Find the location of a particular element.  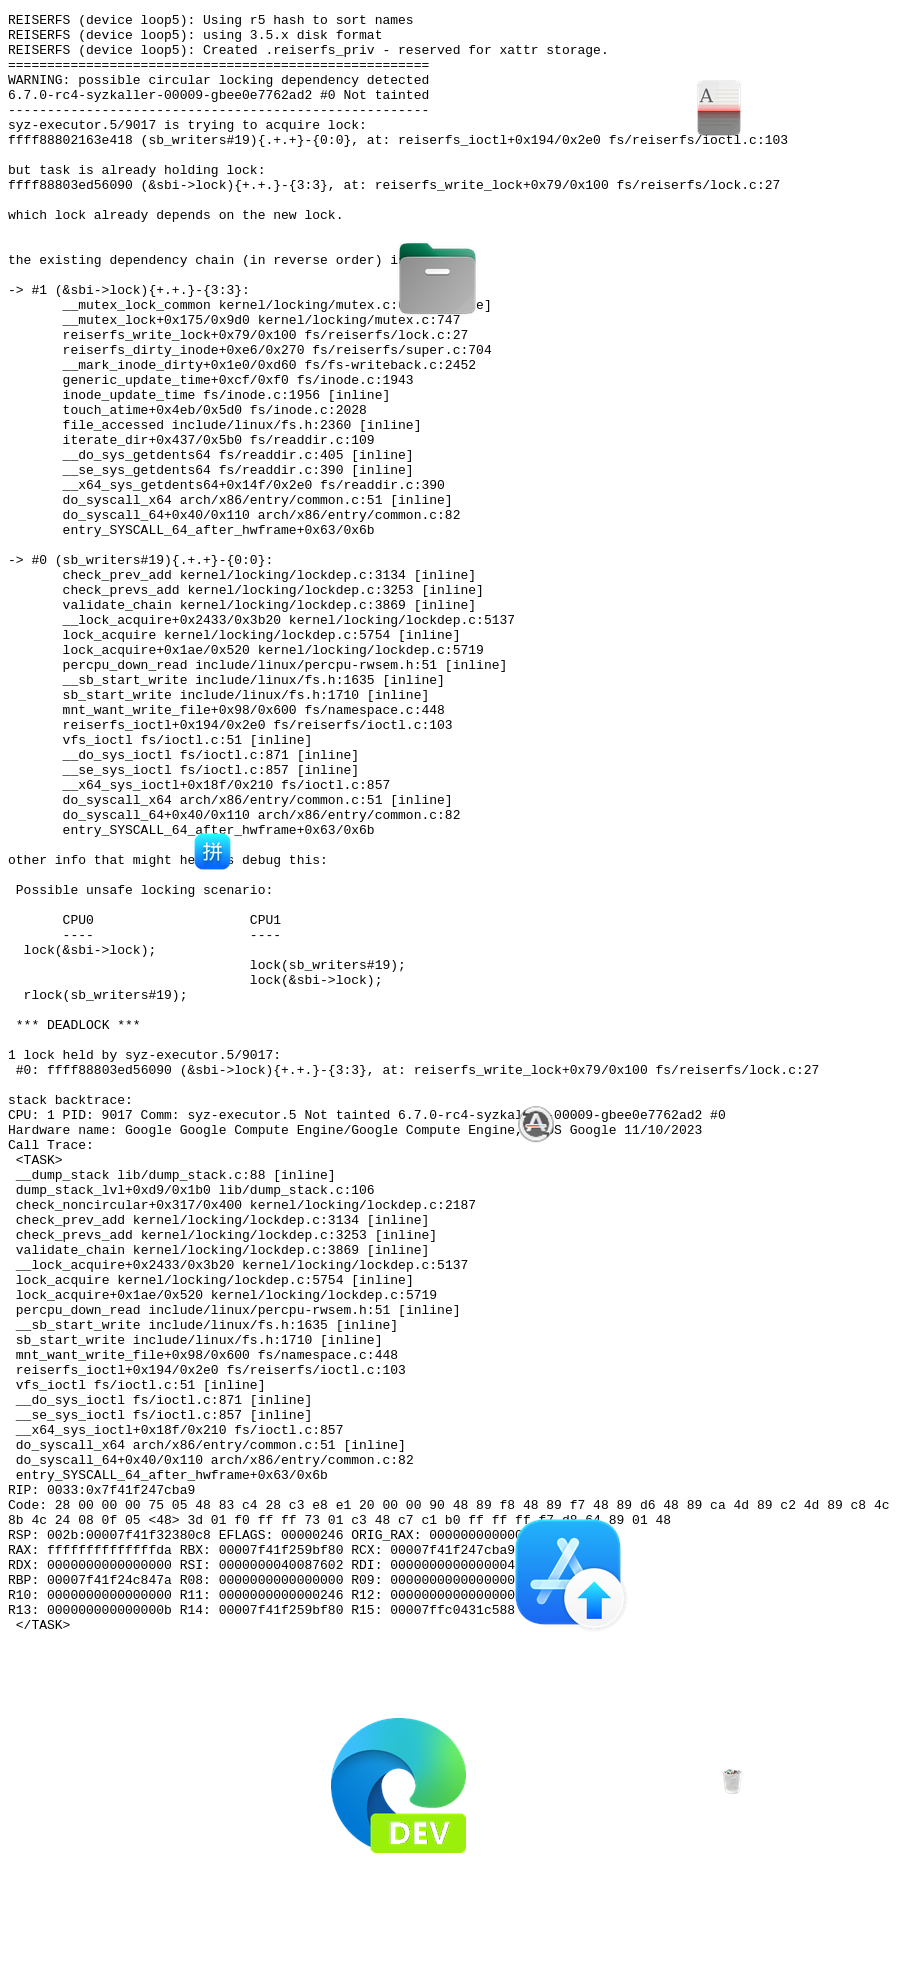

open the software updater application is located at coordinates (536, 1124).